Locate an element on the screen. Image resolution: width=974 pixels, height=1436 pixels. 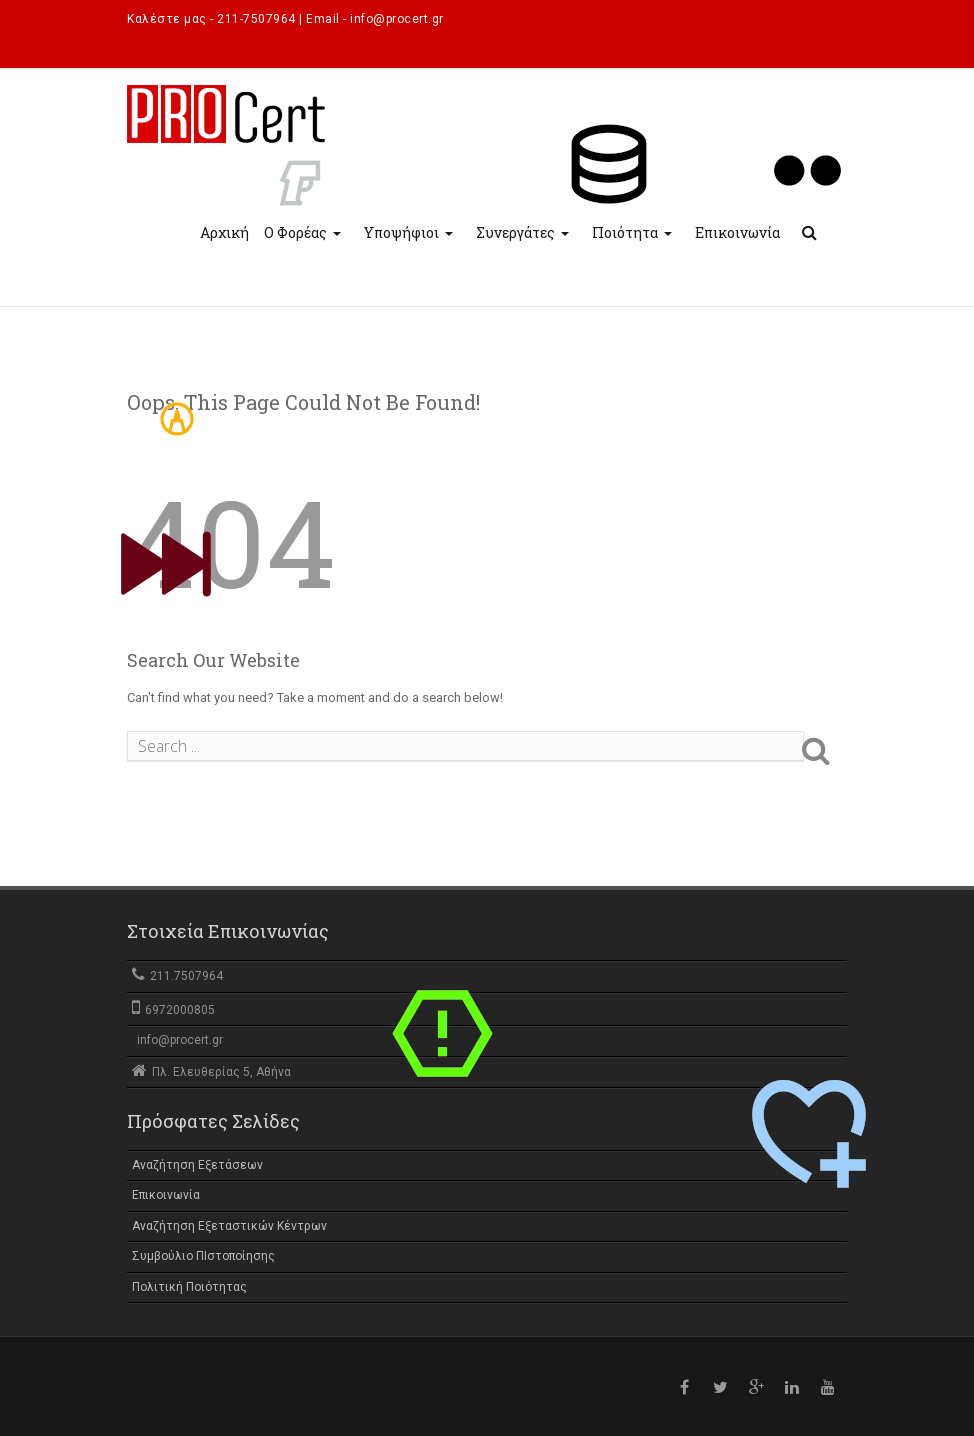
check temperature or thermal readings is located at coordinates (300, 183).